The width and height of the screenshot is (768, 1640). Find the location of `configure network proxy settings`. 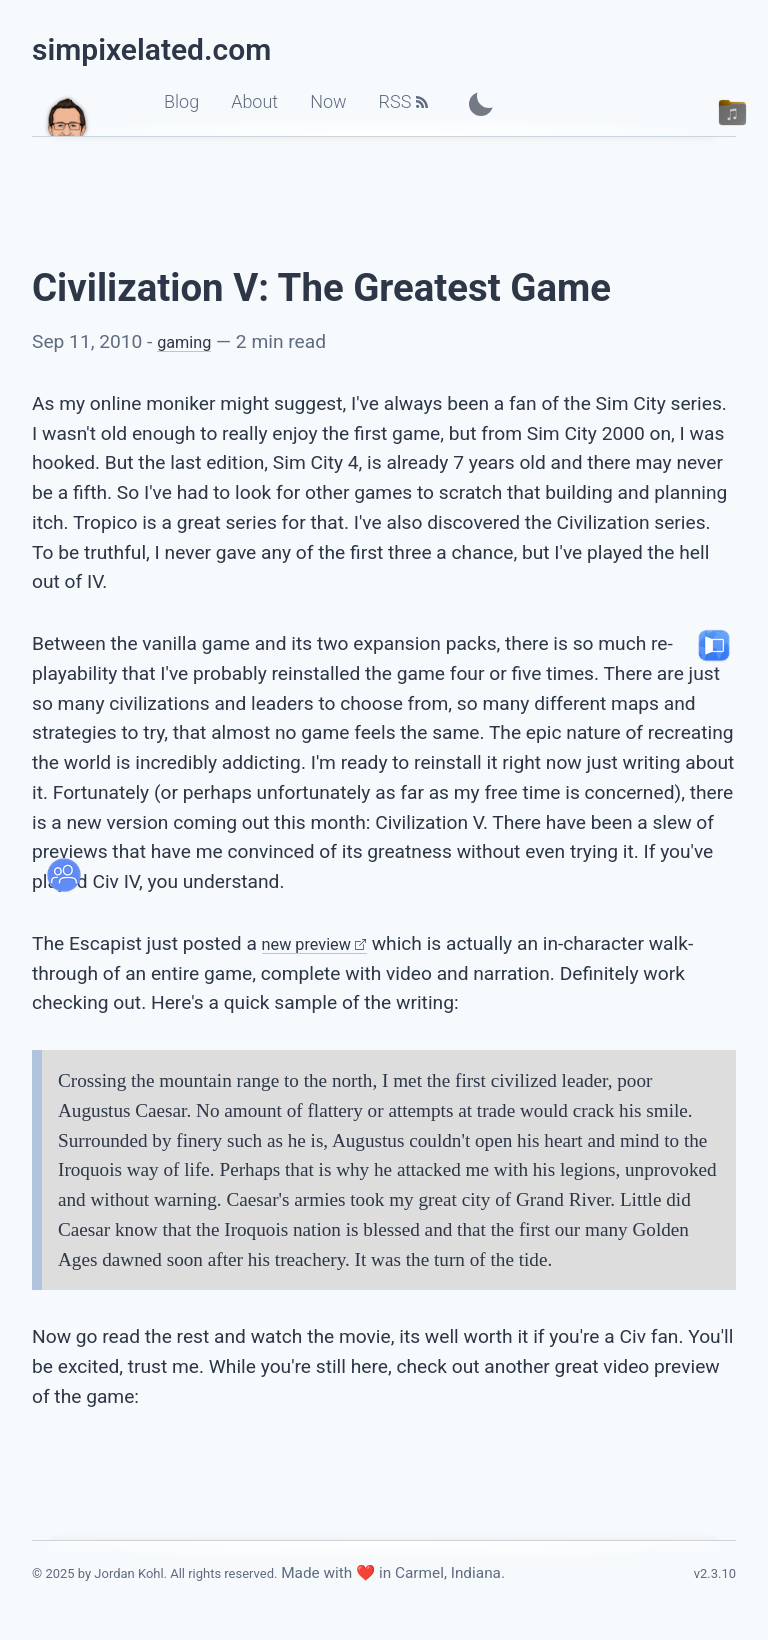

configure network proxy settings is located at coordinates (714, 646).